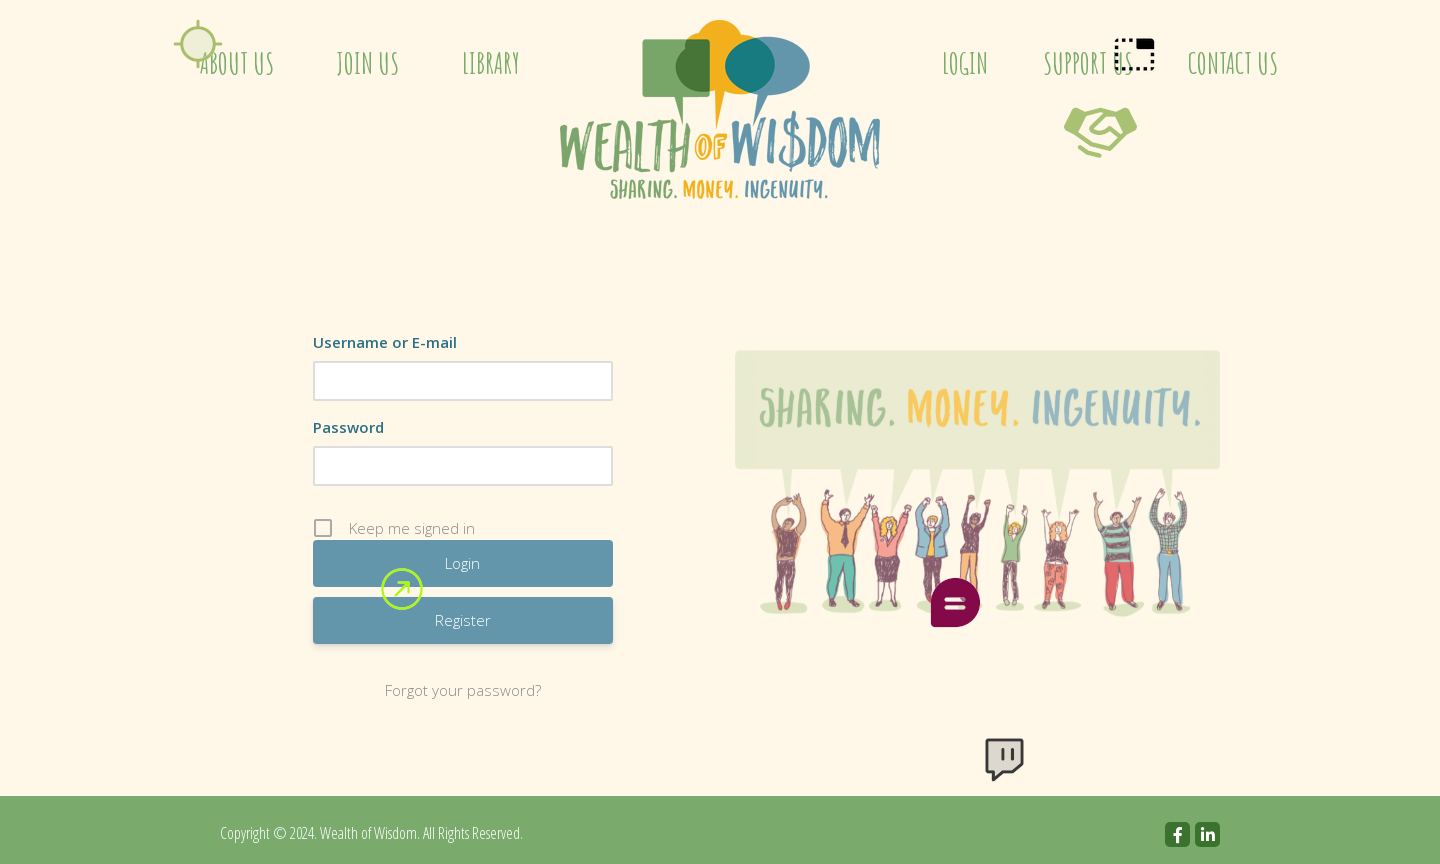 The height and width of the screenshot is (864, 1440). Describe the element at coordinates (402, 589) in the screenshot. I see `open link in new tab or window` at that location.